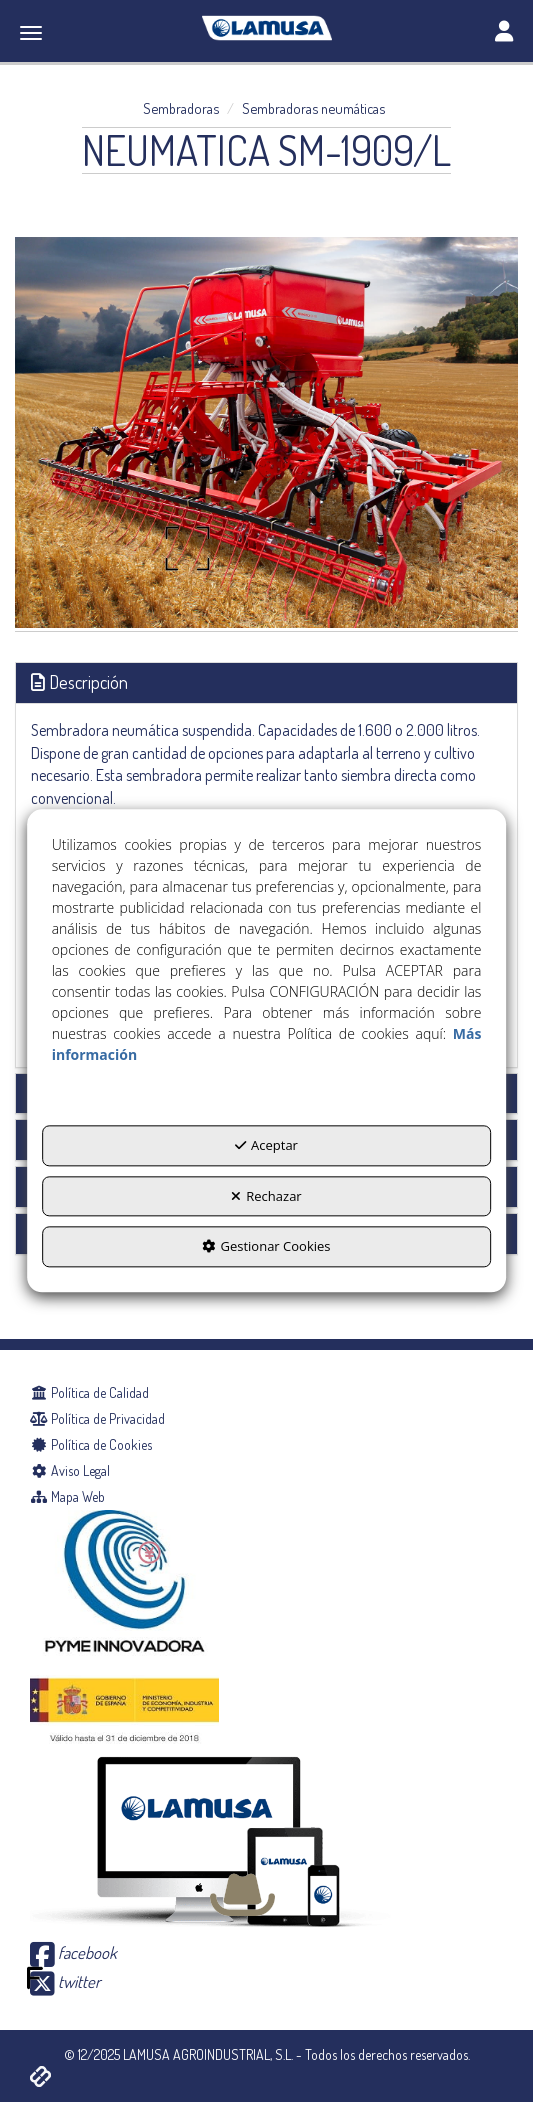 This screenshot has height=2102, width=533. I want to click on indicates items starting with the letter F, so click(35, 1978).